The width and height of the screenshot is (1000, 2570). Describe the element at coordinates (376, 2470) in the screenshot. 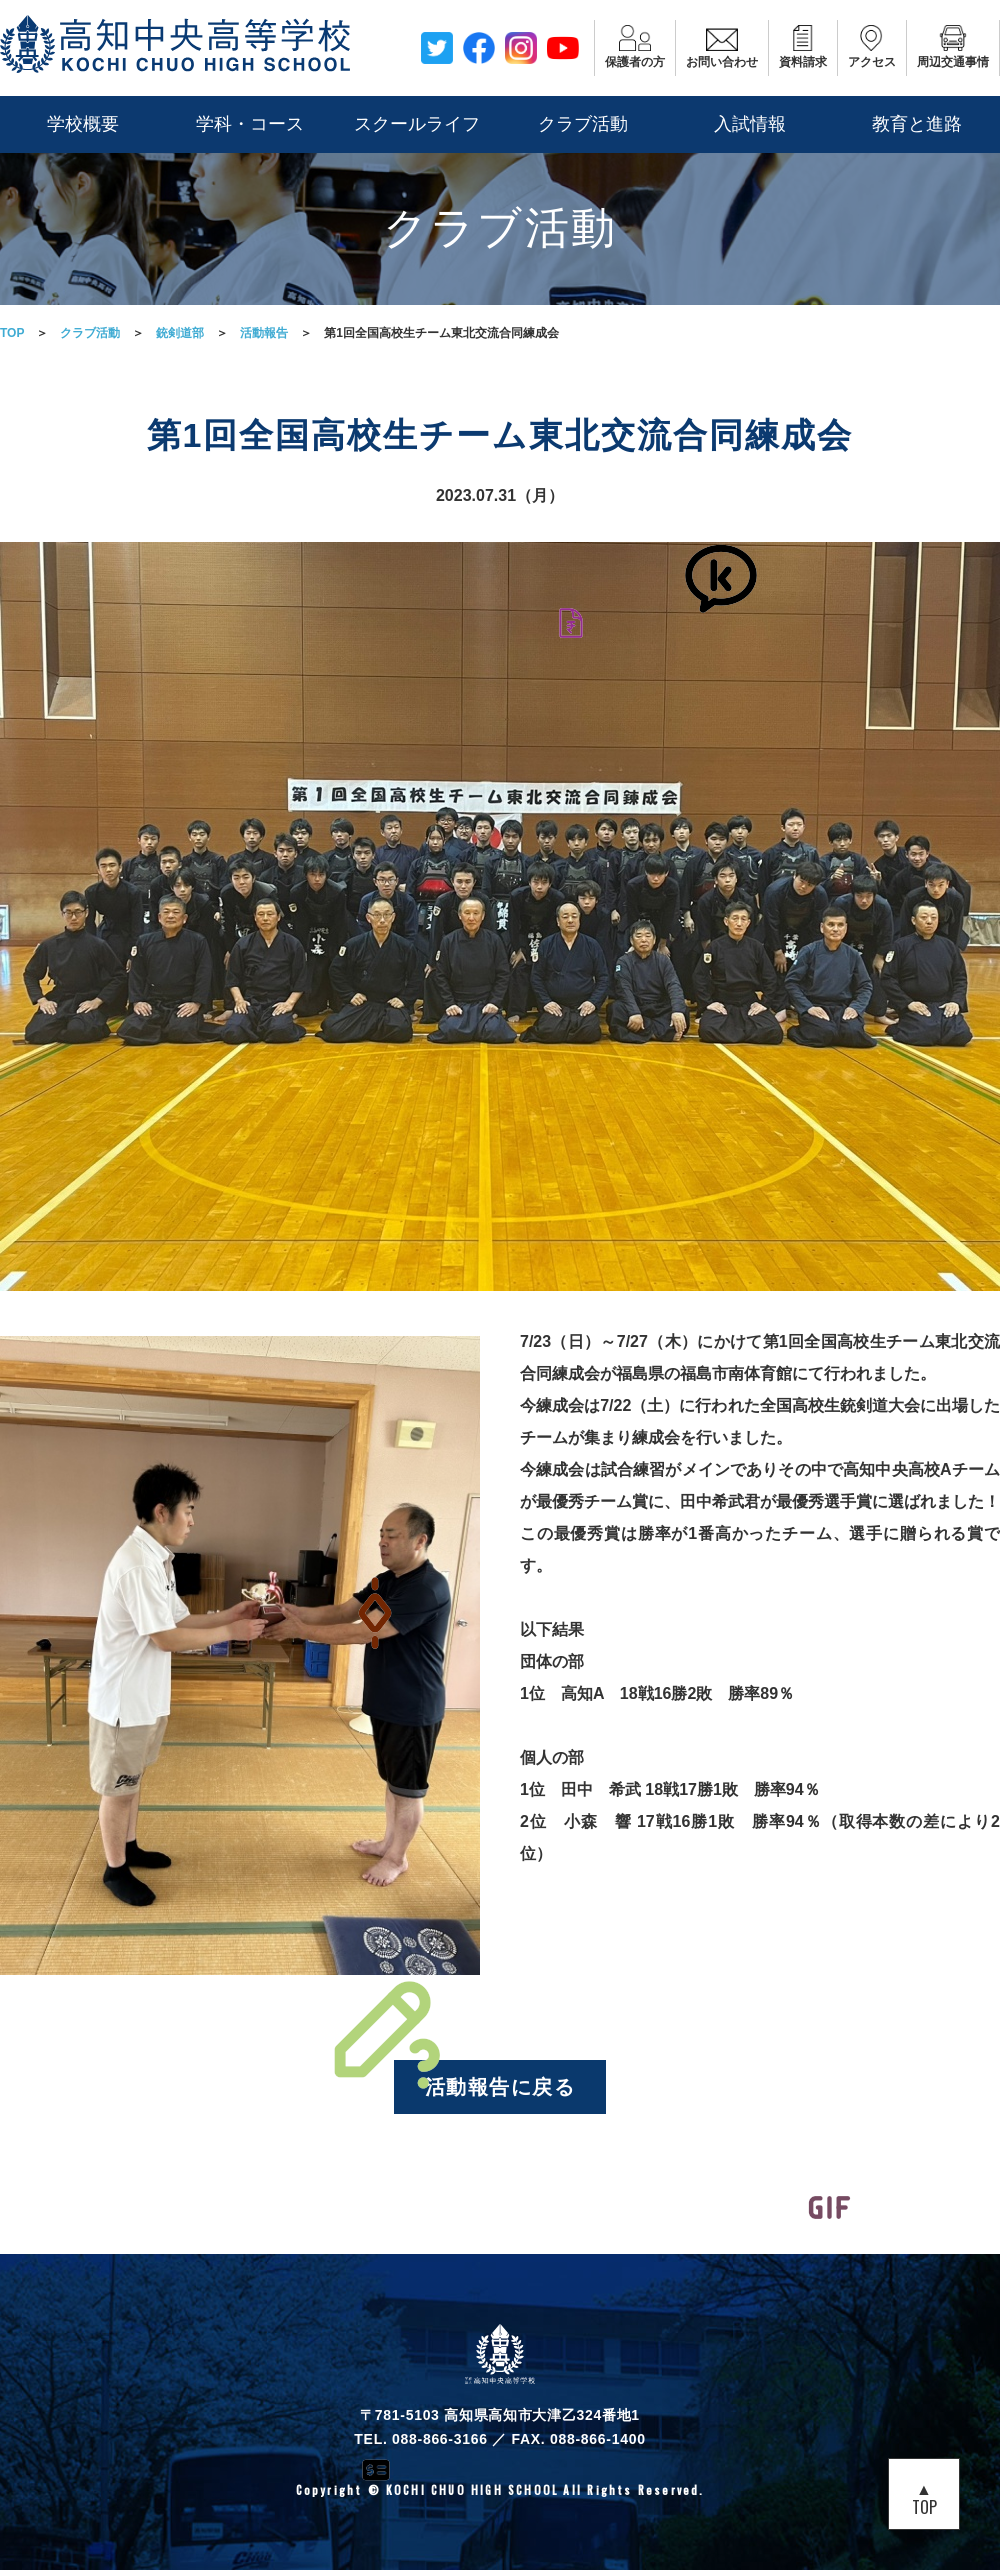

I see `view payment or check details` at that location.